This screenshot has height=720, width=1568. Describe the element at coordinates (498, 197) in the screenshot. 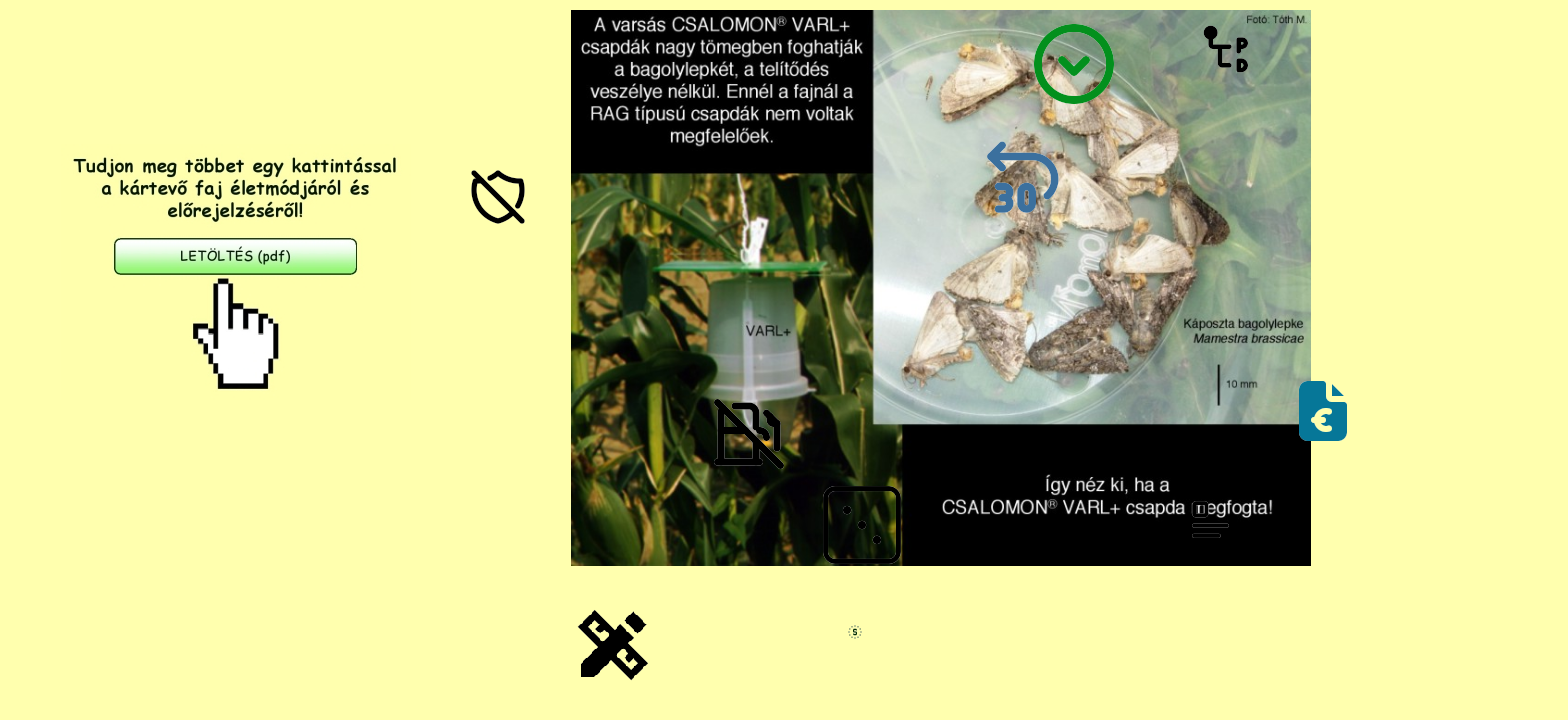

I see `disable security protection` at that location.